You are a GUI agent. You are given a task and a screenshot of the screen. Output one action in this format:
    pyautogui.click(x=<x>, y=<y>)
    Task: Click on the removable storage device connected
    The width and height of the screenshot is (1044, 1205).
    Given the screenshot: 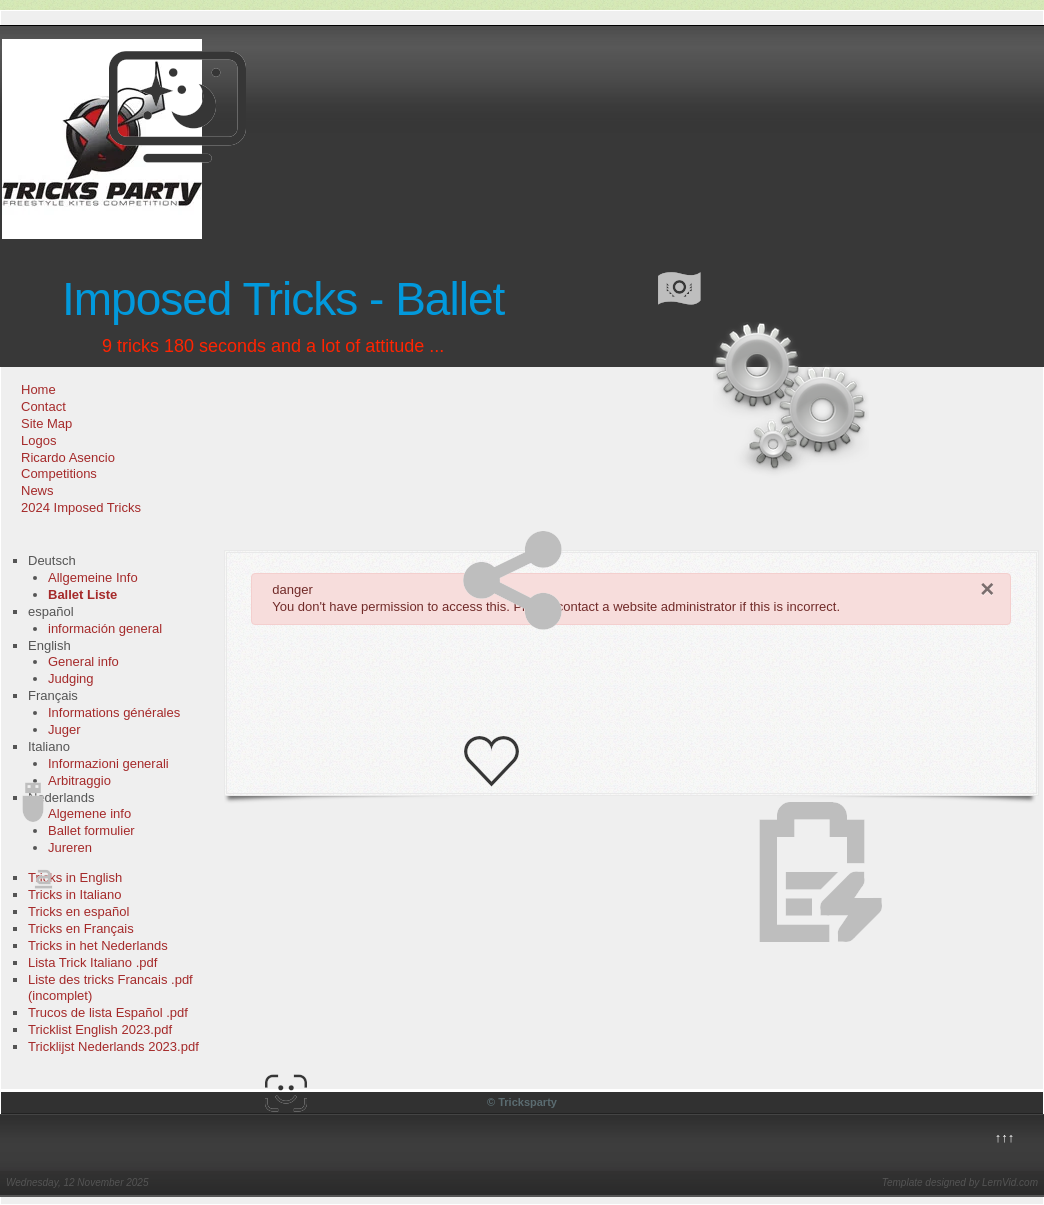 What is the action you would take?
    pyautogui.click(x=33, y=801)
    